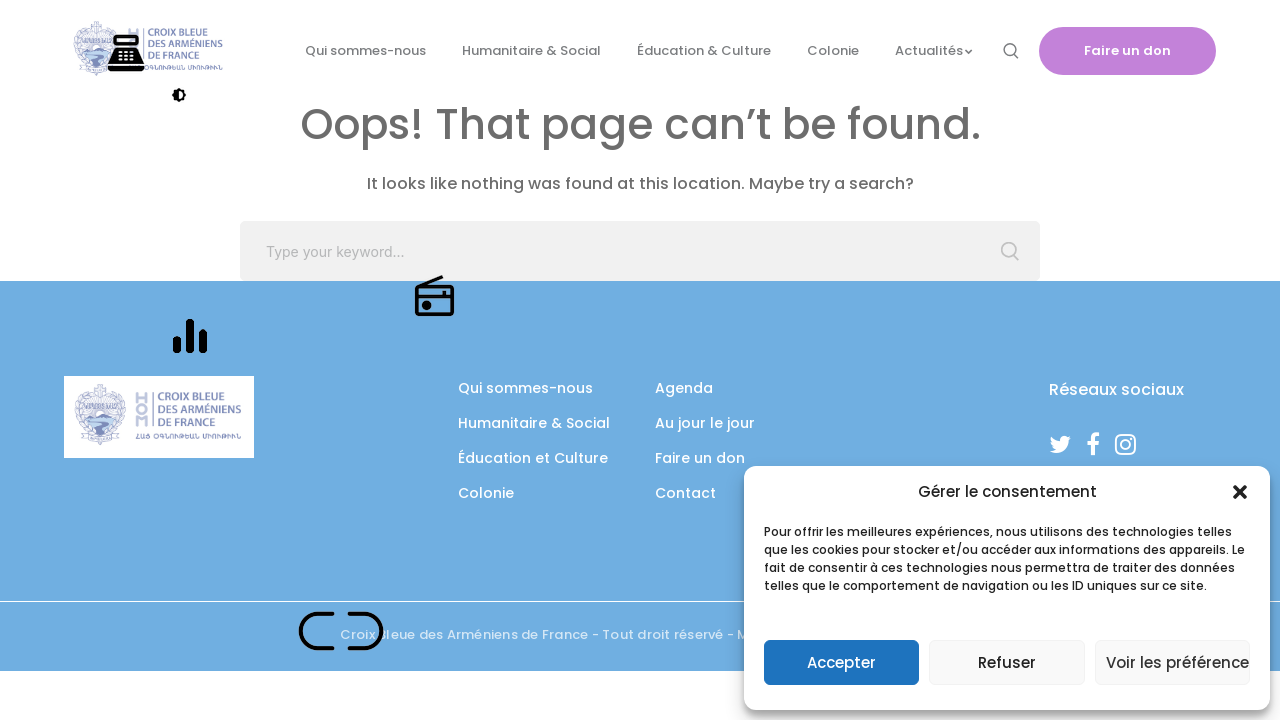  What do you see at coordinates (126, 53) in the screenshot?
I see `access point of sale or checkout system` at bounding box center [126, 53].